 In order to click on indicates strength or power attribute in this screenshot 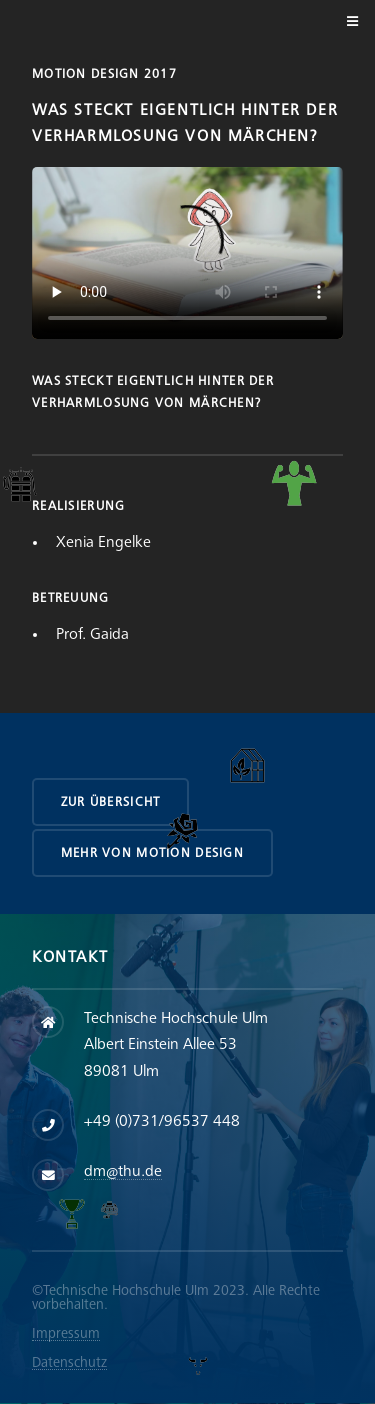, I will do `click(294, 483)`.